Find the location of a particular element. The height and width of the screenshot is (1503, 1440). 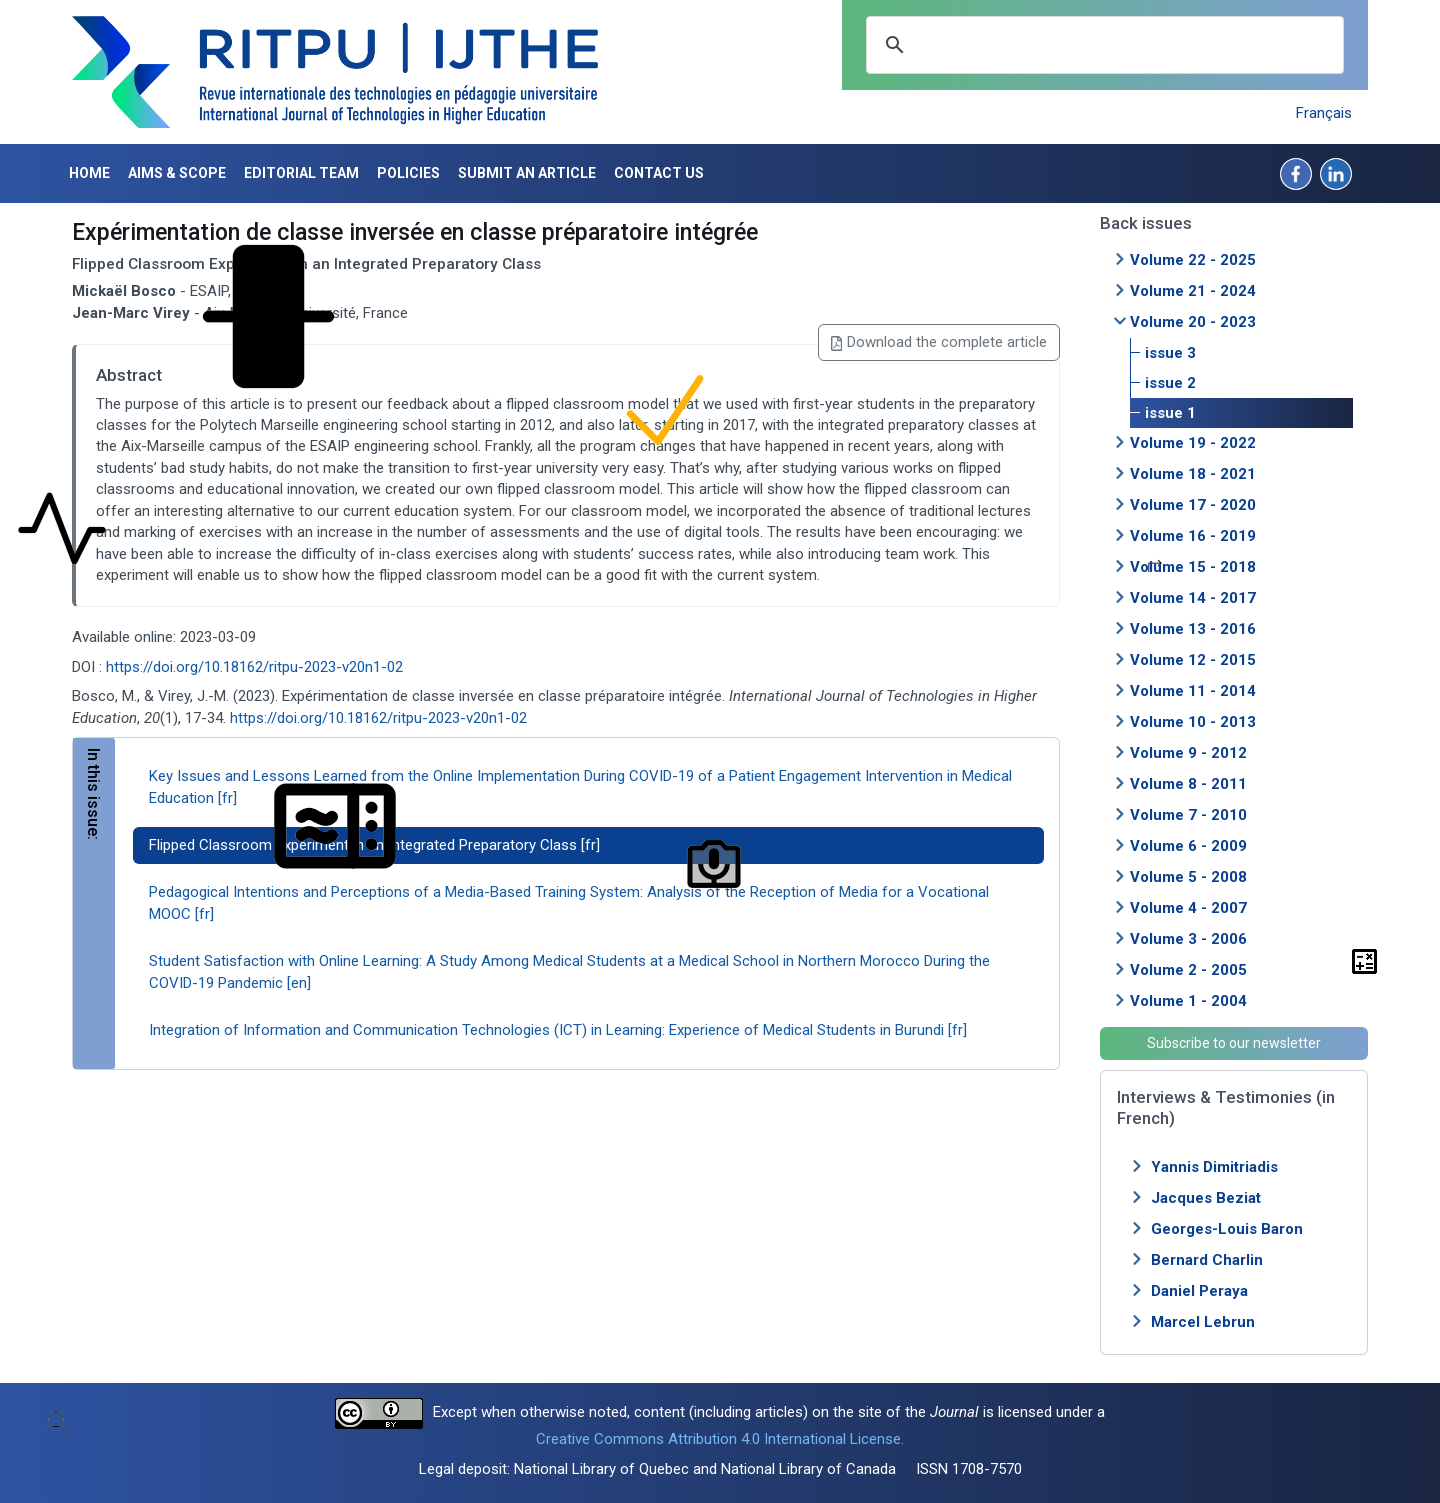

view your profile is located at coordinates (56, 1423).